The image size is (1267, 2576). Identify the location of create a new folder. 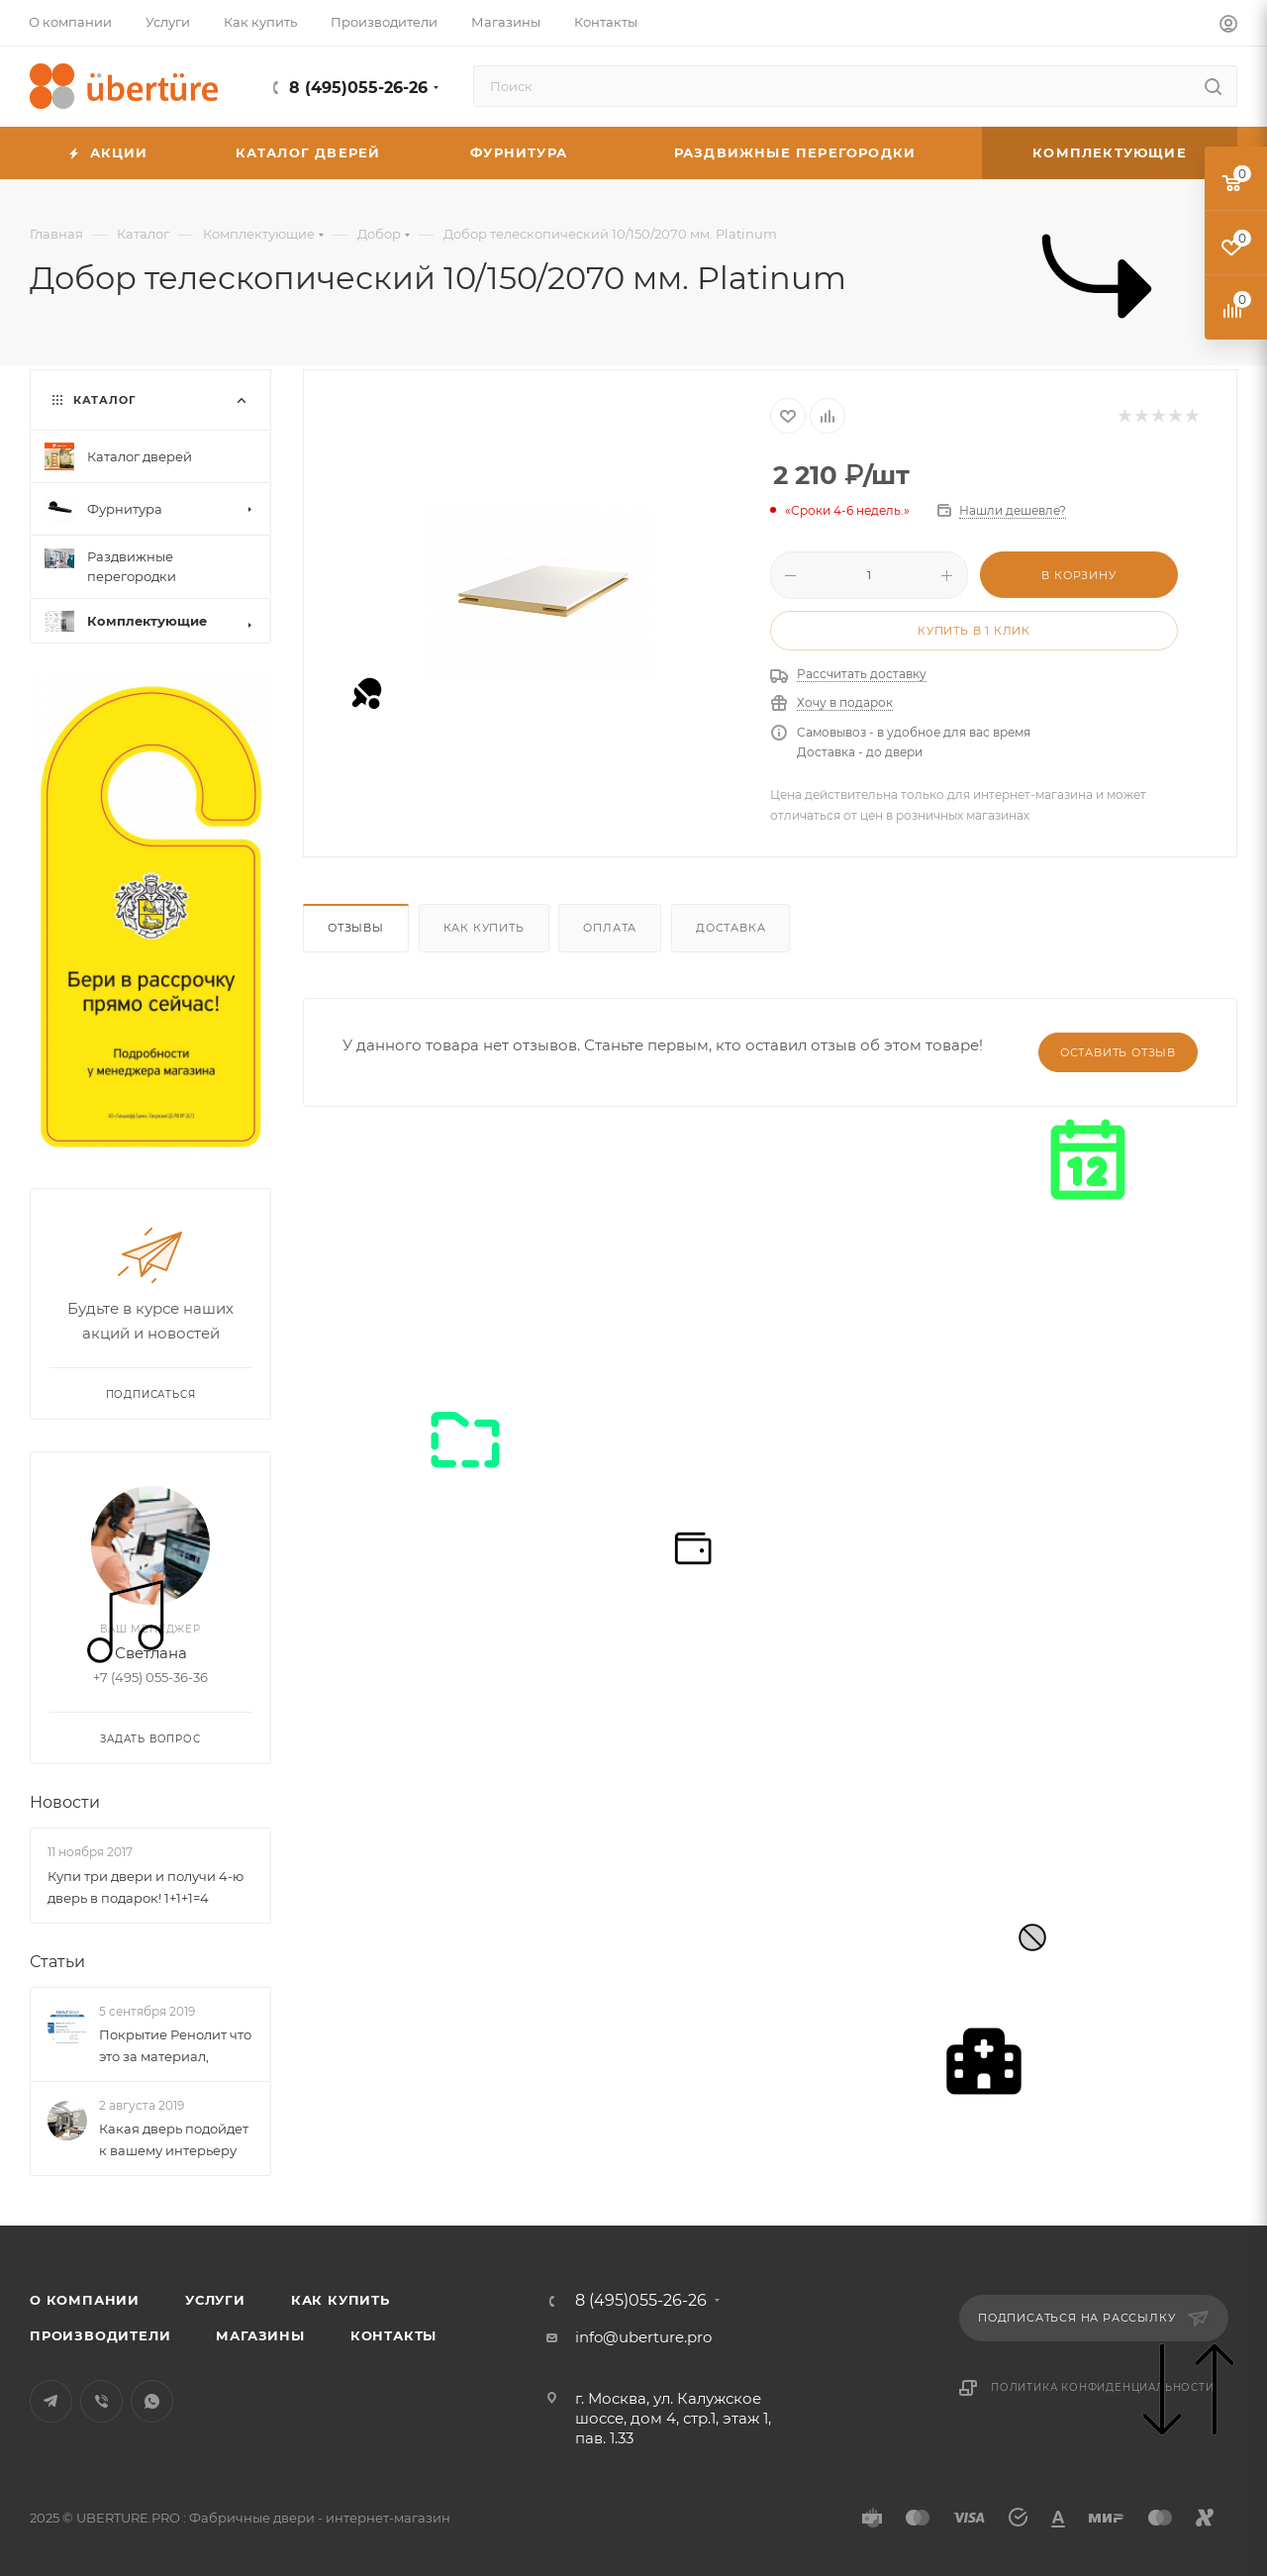
(465, 1438).